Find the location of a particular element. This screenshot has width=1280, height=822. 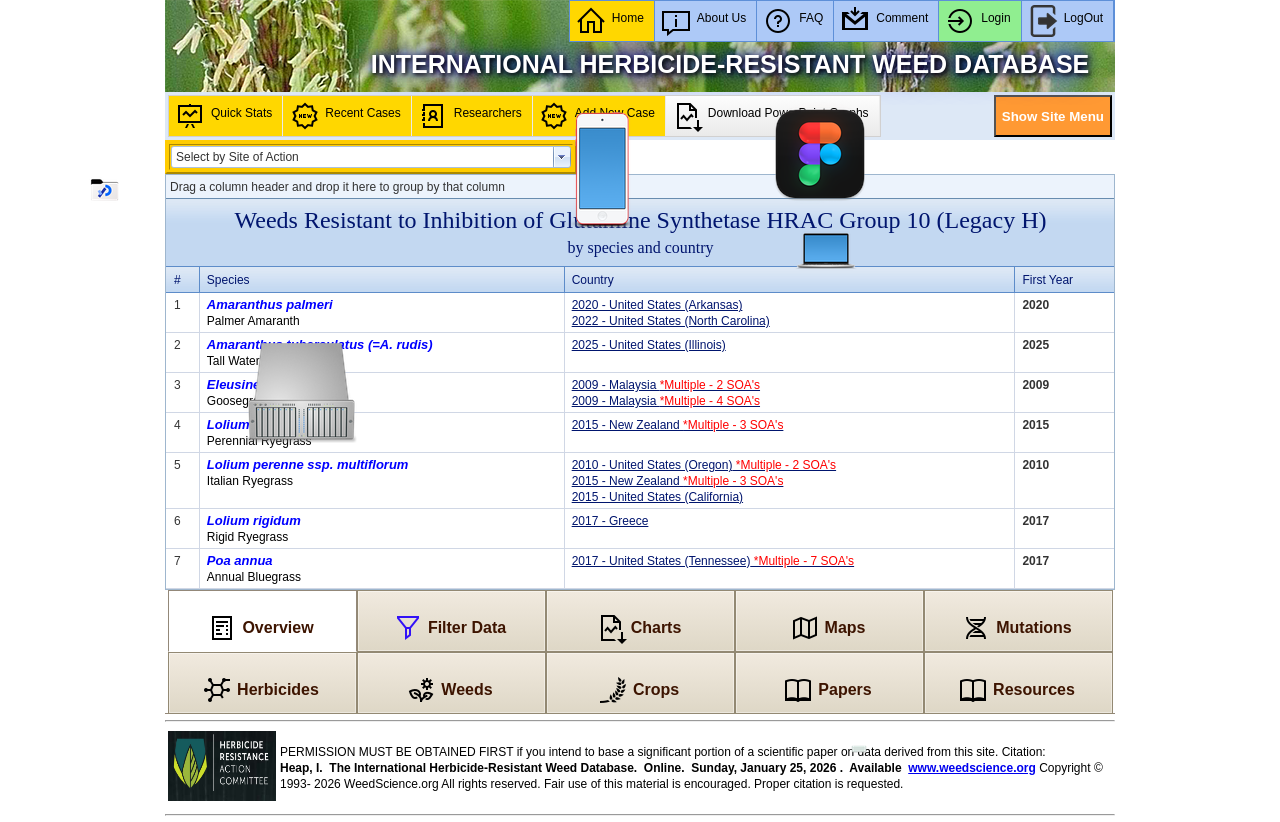

folder containing files currently being processed is located at coordinates (104, 190).